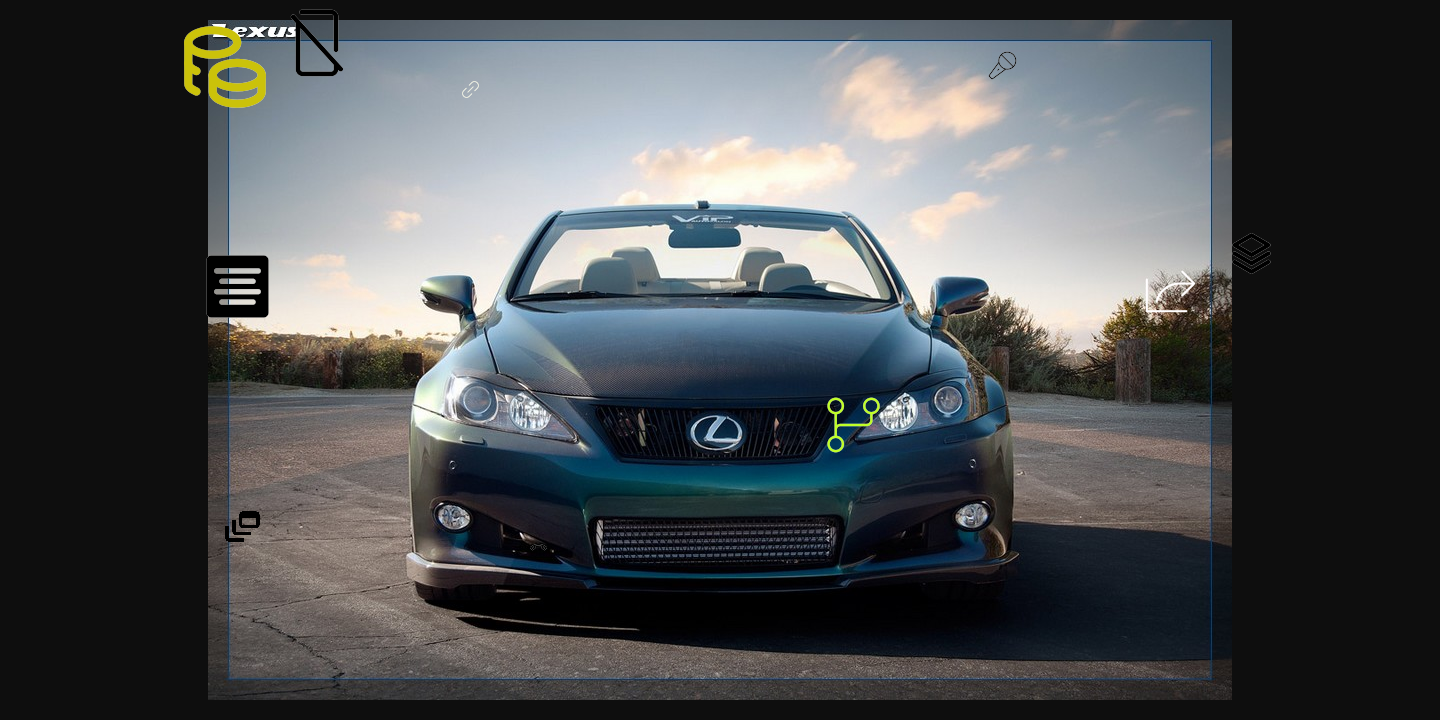 The height and width of the screenshot is (720, 1440). I want to click on view your coin balance or currency, so click(225, 67).